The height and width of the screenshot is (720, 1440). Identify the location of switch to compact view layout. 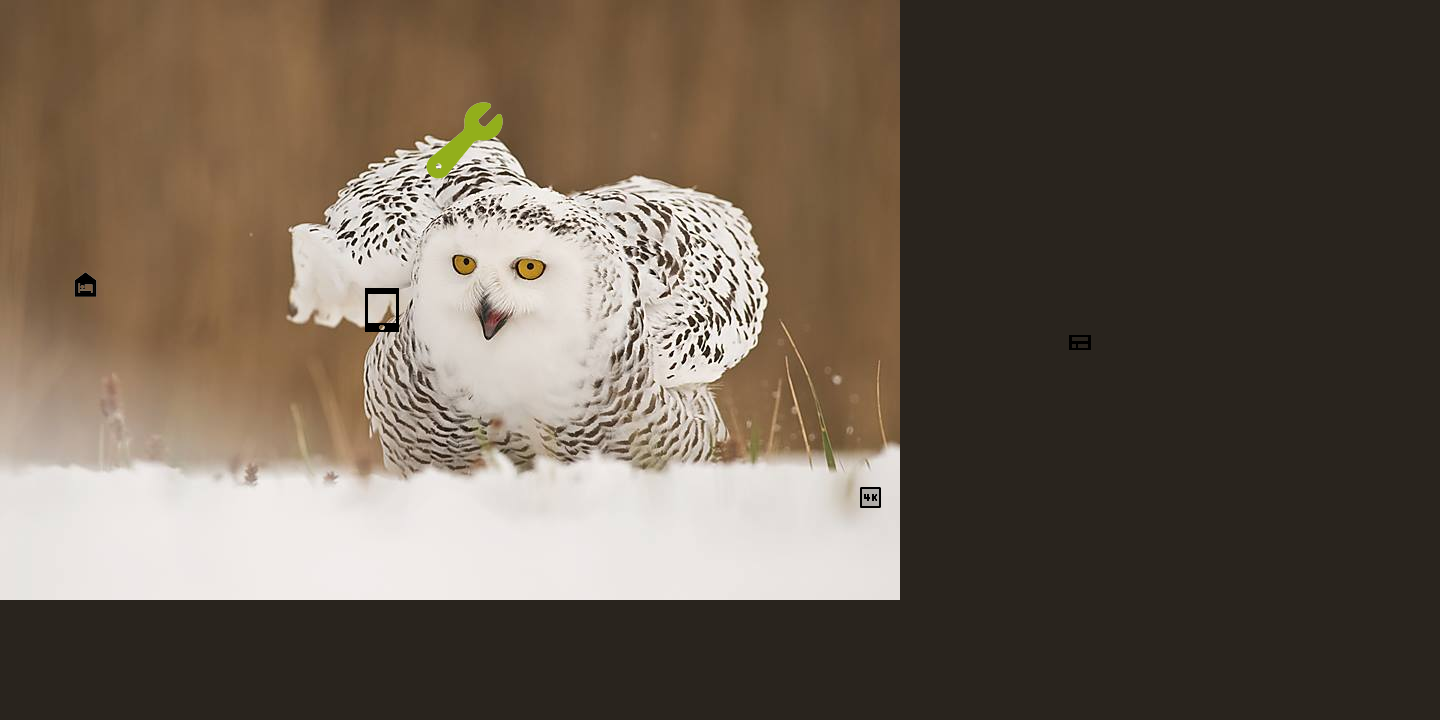
(1079, 342).